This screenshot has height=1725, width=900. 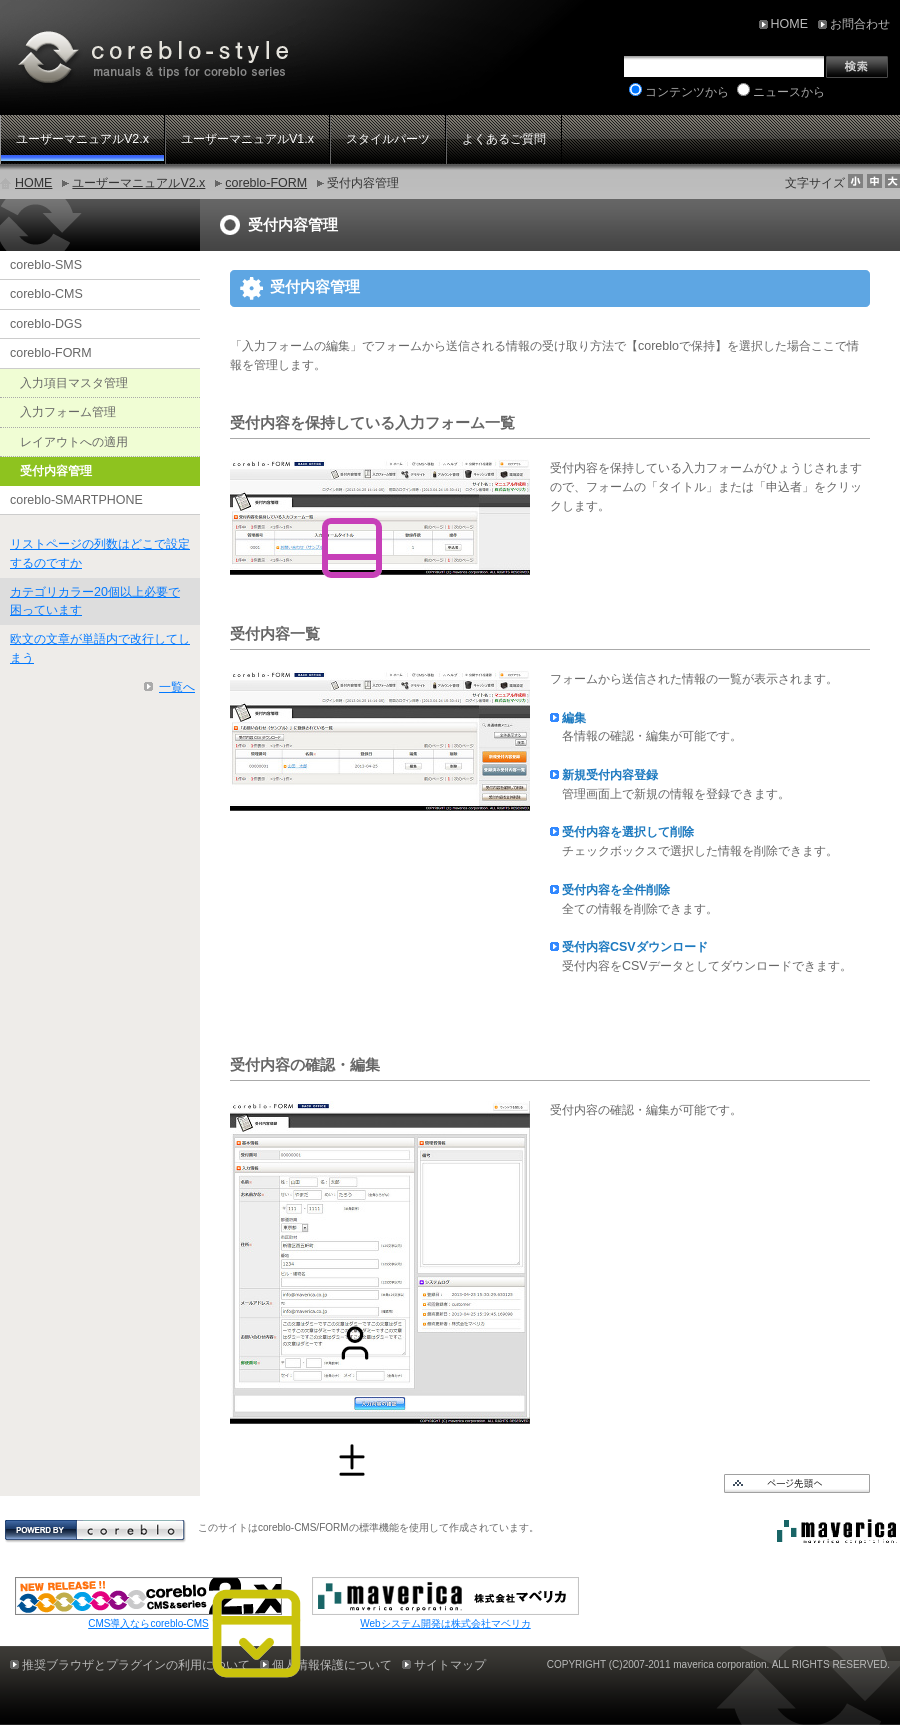 I want to click on toggle bottom panel visibility, so click(x=352, y=548).